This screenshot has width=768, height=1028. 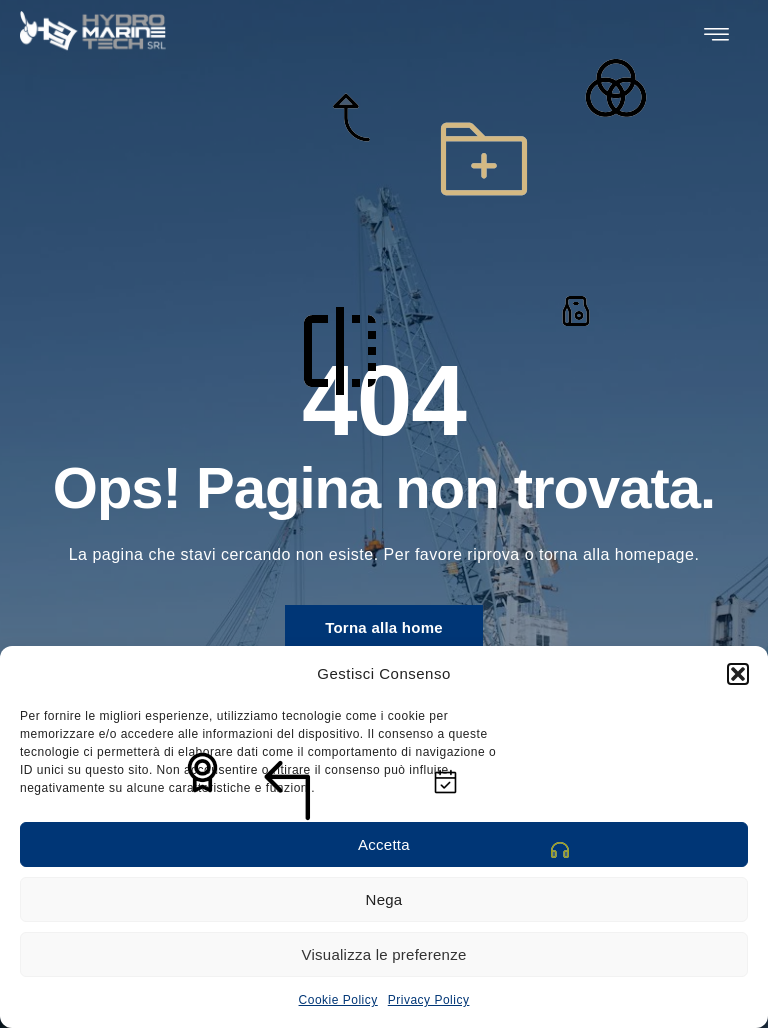 I want to click on view achievements or awards, so click(x=202, y=772).